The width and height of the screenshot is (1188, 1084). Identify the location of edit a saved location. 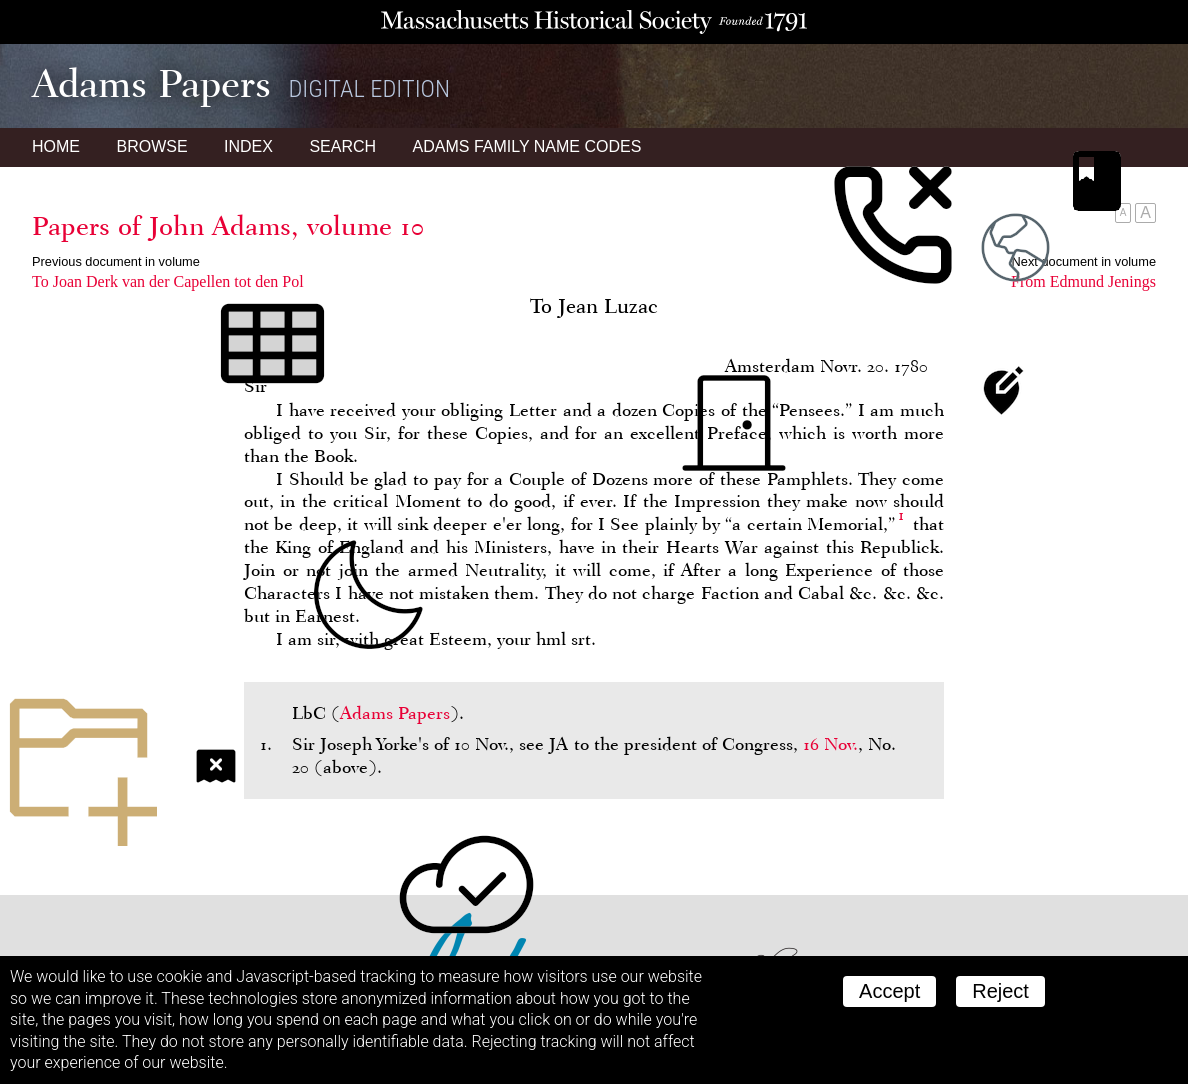
(1001, 392).